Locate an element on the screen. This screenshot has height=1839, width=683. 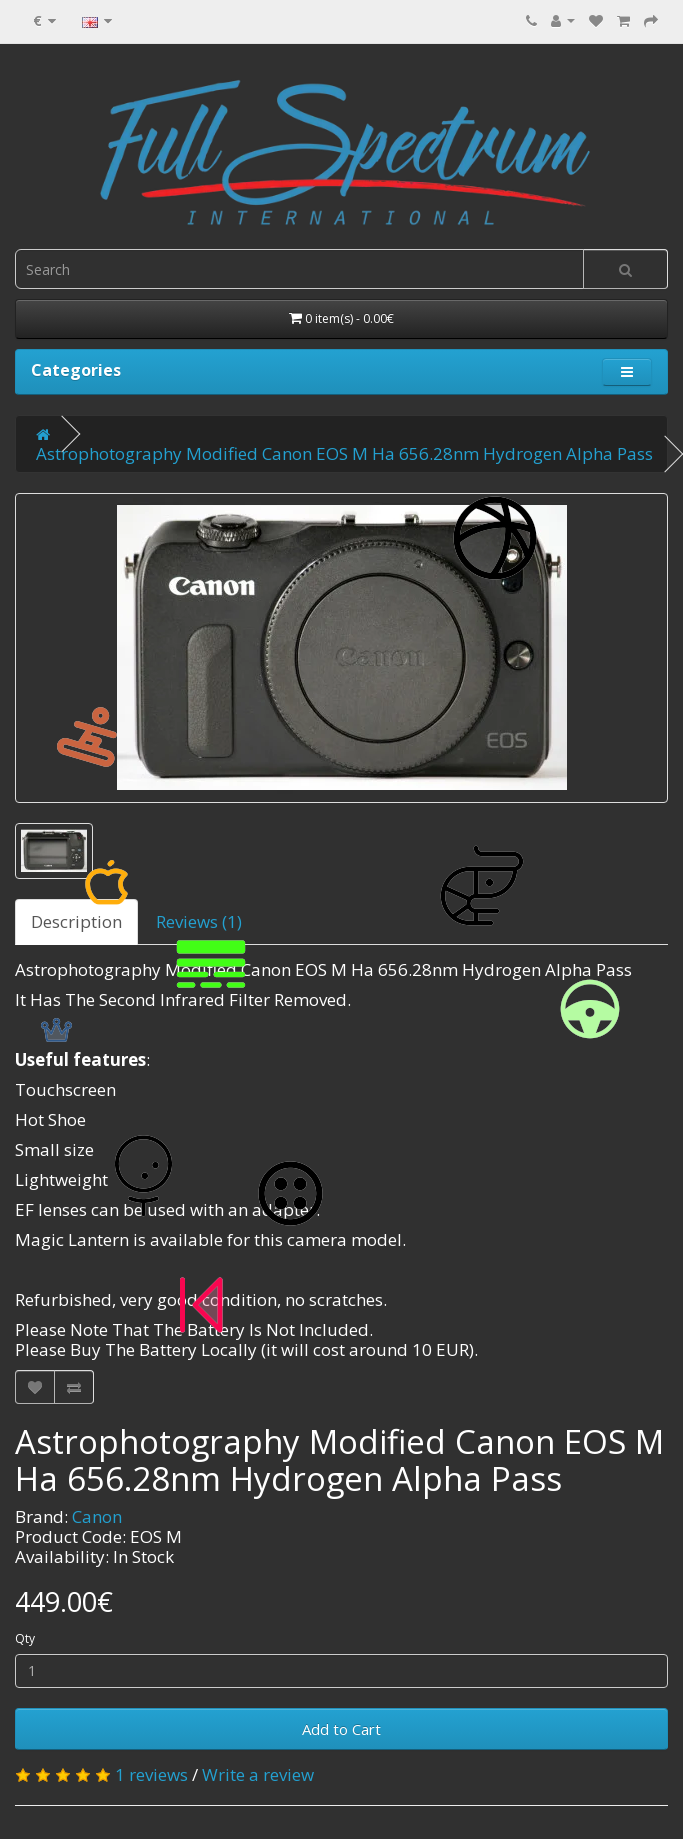
adjust gradient or color fill settings is located at coordinates (211, 964).